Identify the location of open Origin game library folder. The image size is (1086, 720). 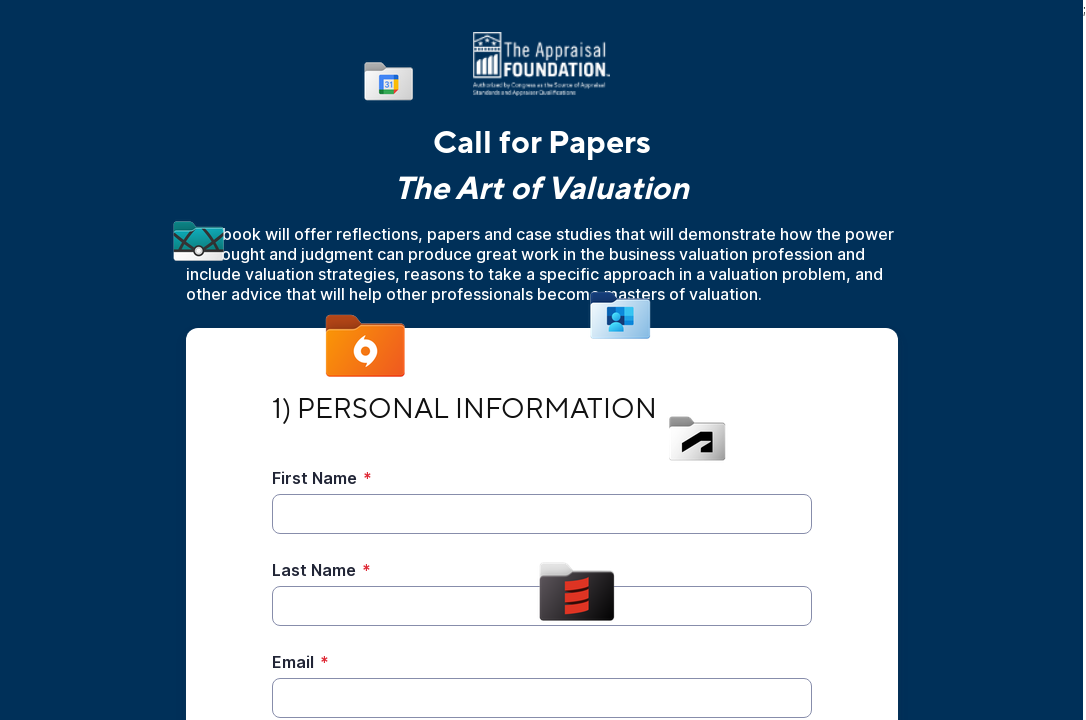
(365, 348).